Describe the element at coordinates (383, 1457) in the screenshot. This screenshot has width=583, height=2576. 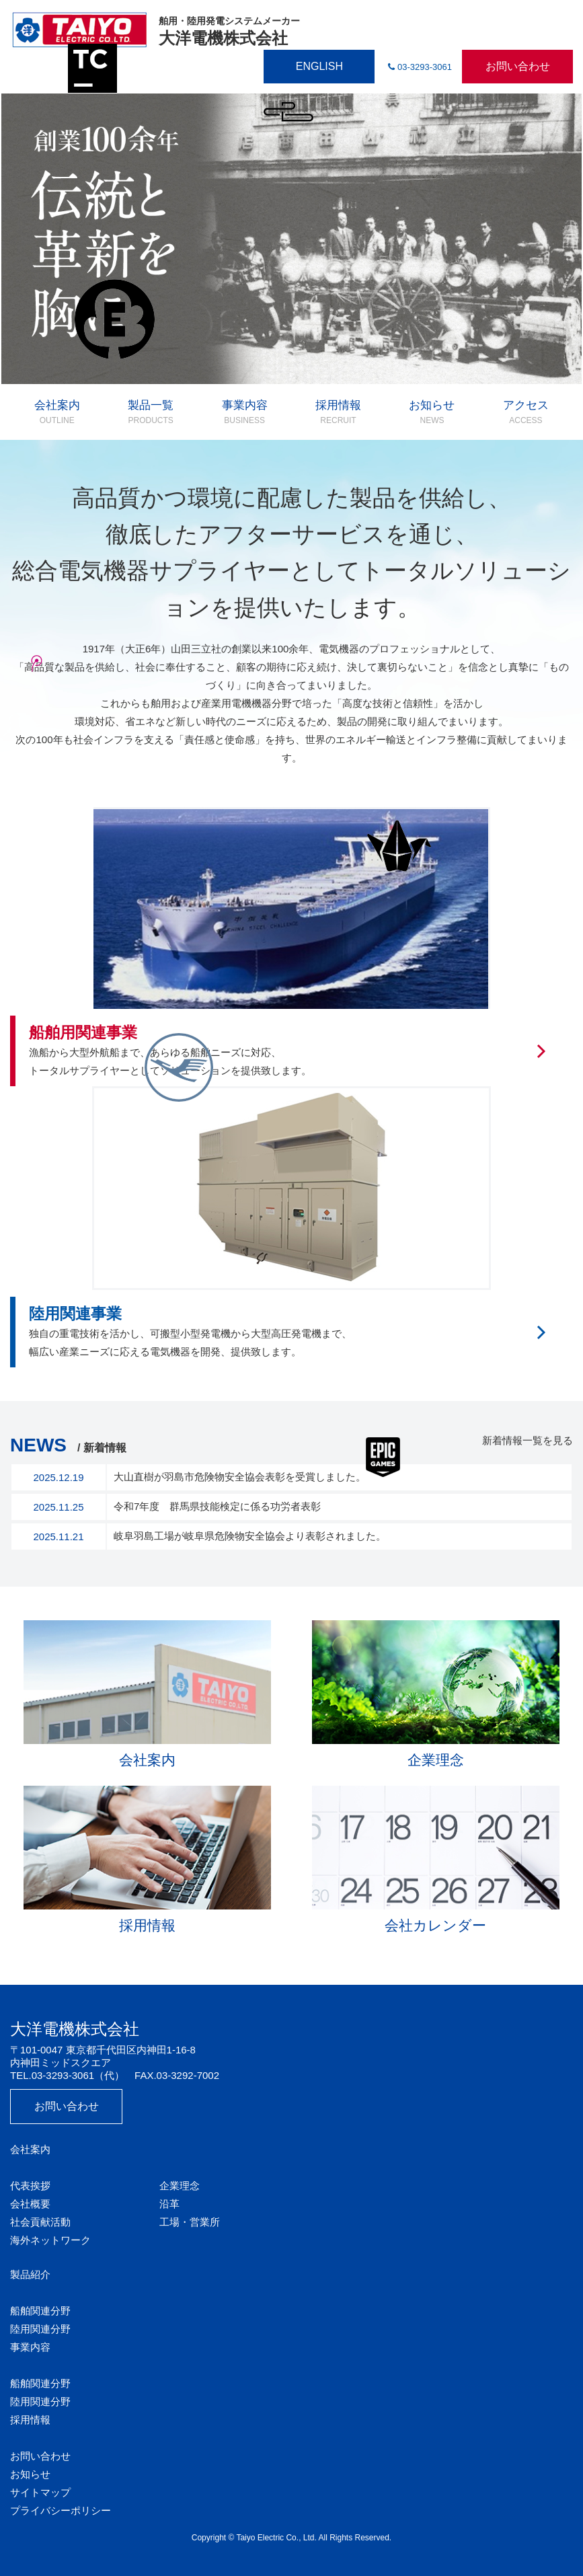
I see `open the Epic Games launcher` at that location.